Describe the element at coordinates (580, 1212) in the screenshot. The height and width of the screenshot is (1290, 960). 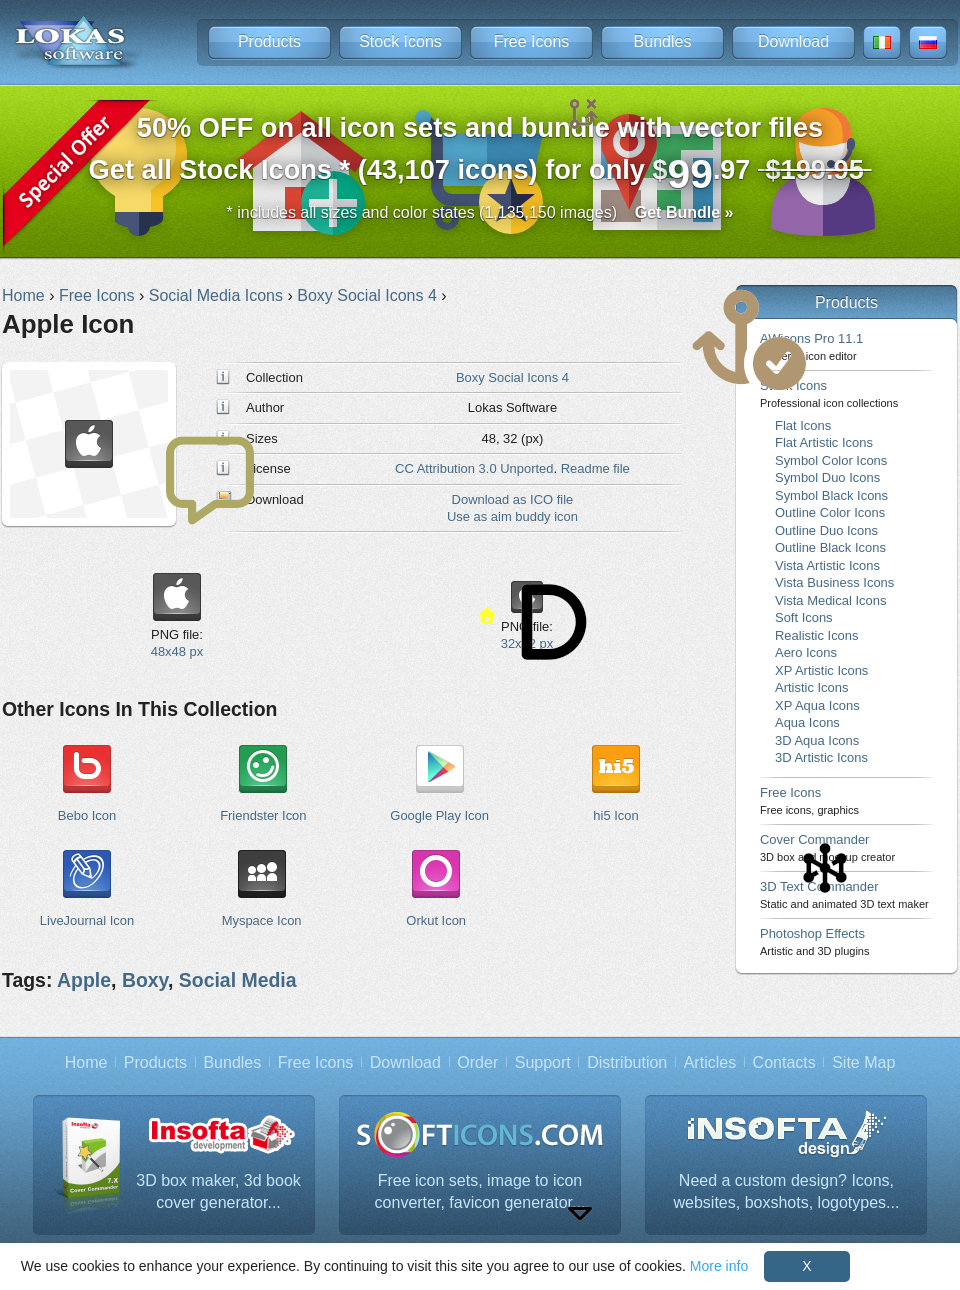
I see `expand dropdown menu` at that location.